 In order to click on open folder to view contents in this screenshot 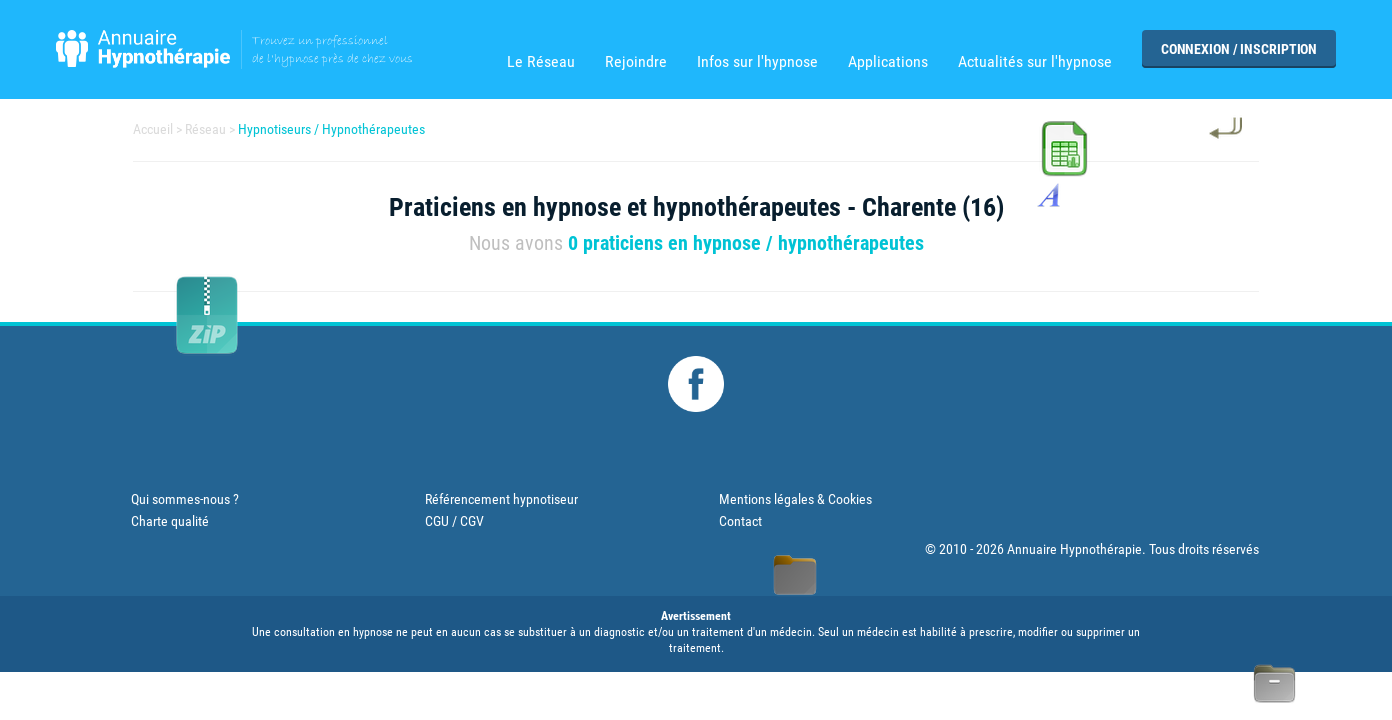, I will do `click(795, 575)`.